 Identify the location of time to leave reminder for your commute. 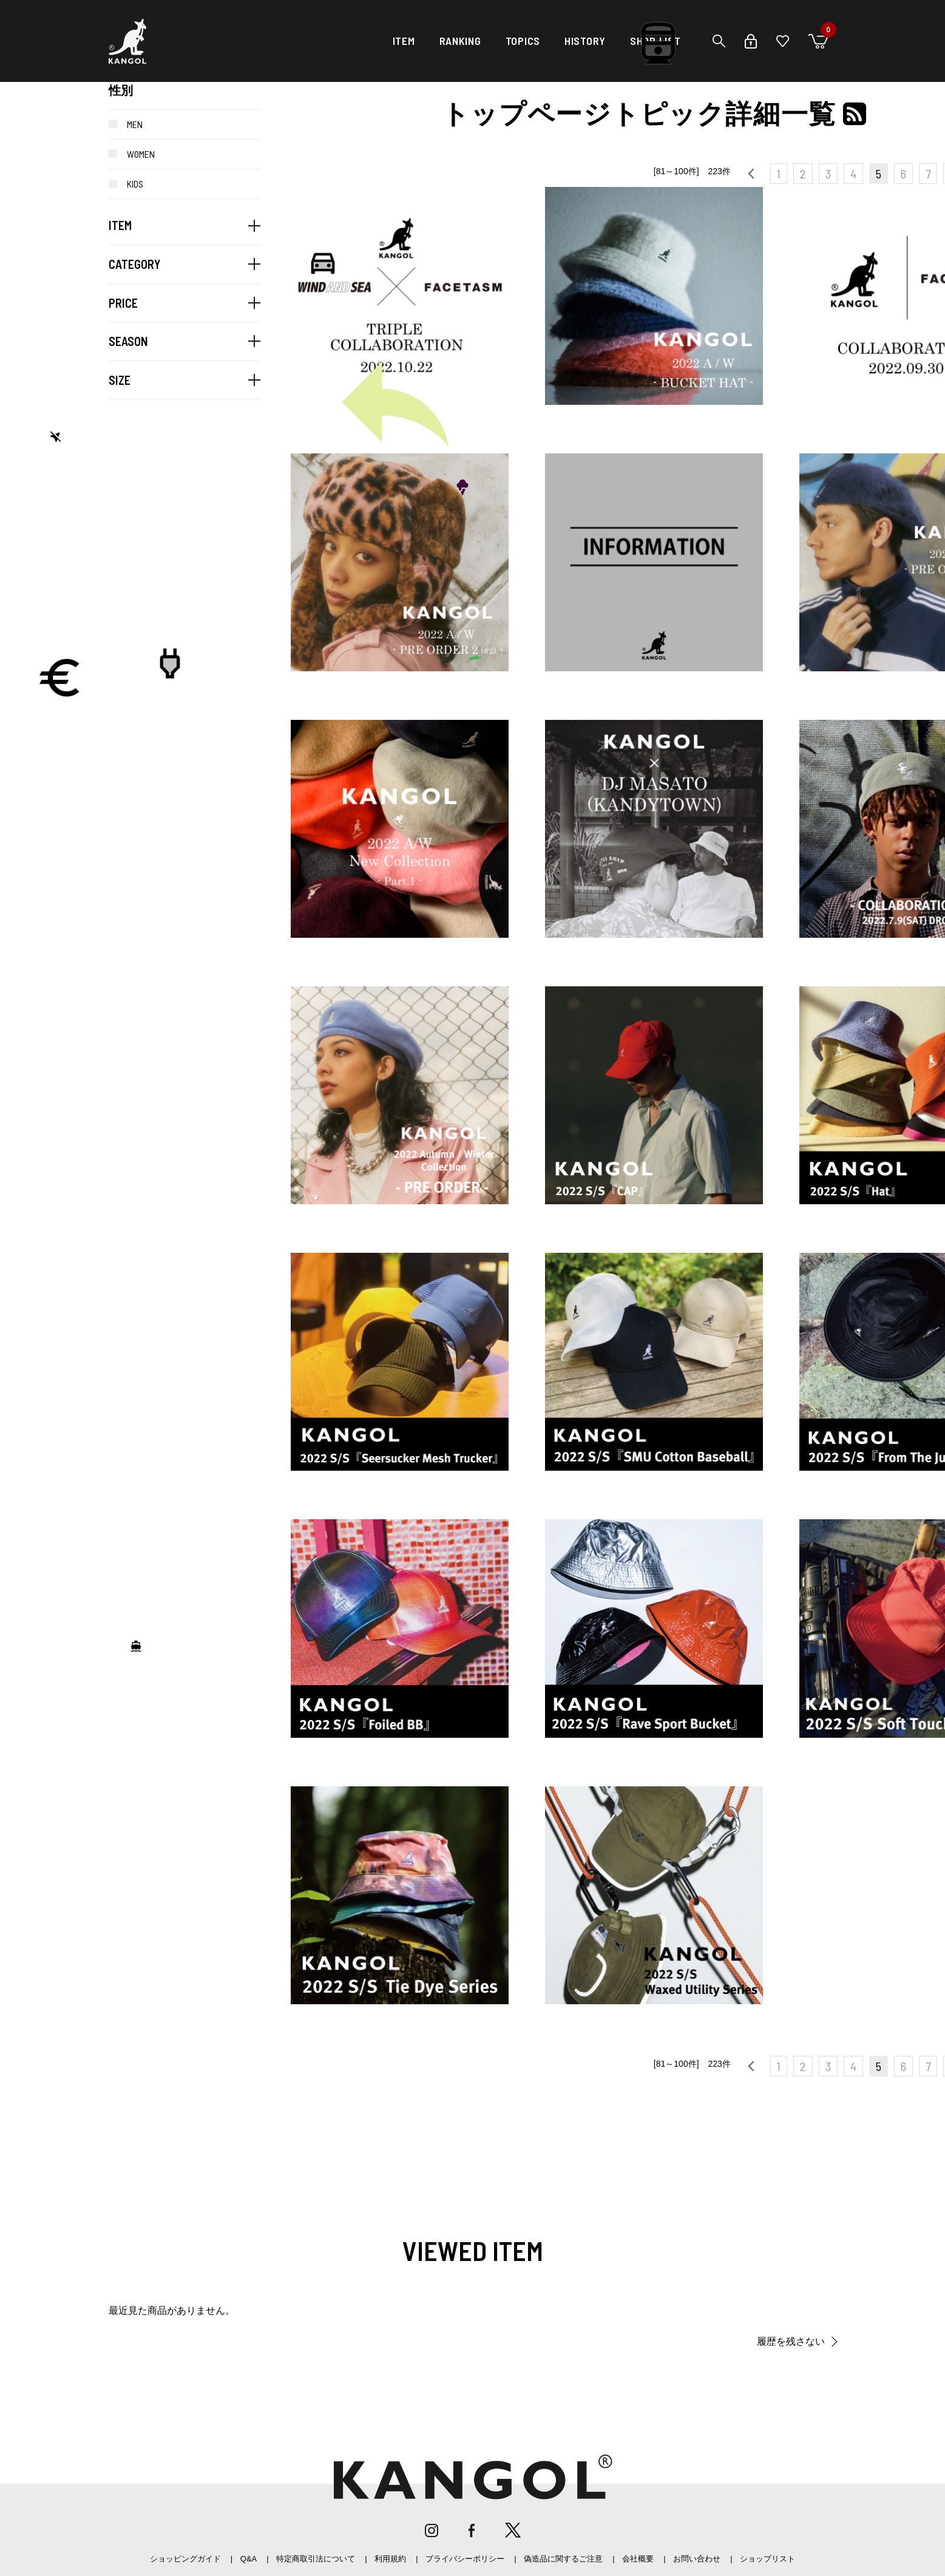
(323, 263).